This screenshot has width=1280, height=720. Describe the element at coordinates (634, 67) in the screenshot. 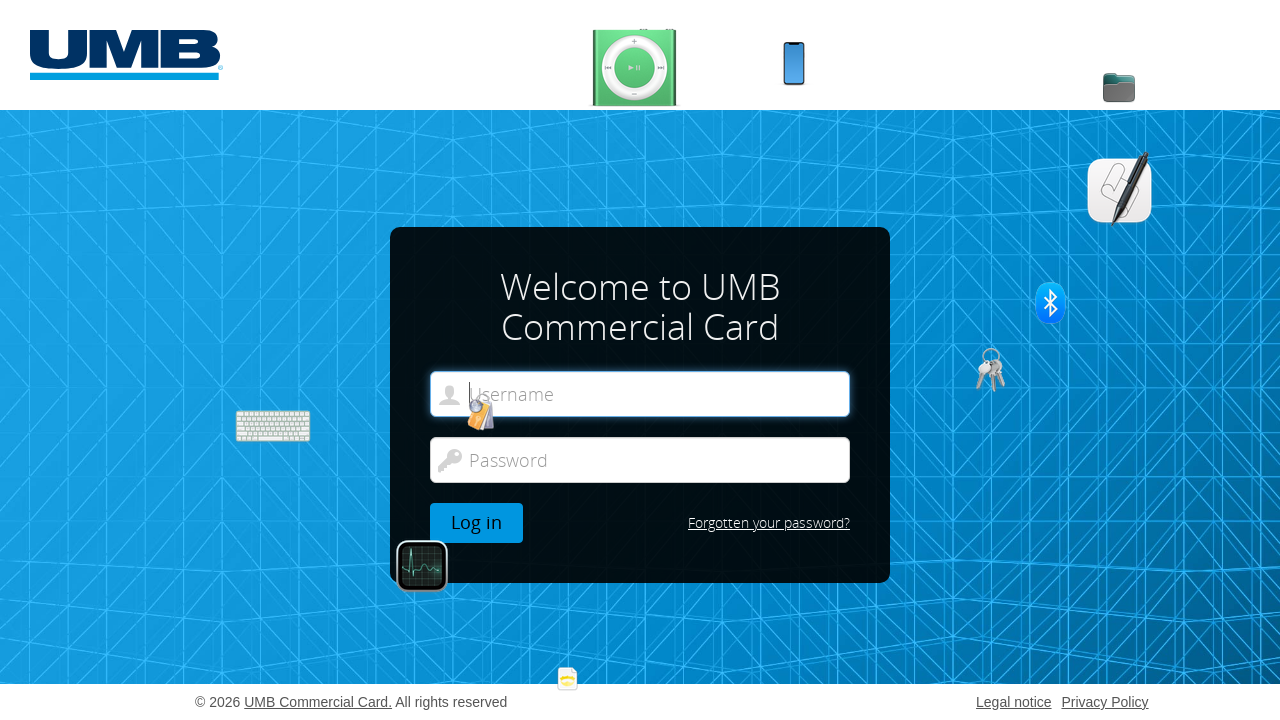

I see `iPod shuffle device icon` at that location.